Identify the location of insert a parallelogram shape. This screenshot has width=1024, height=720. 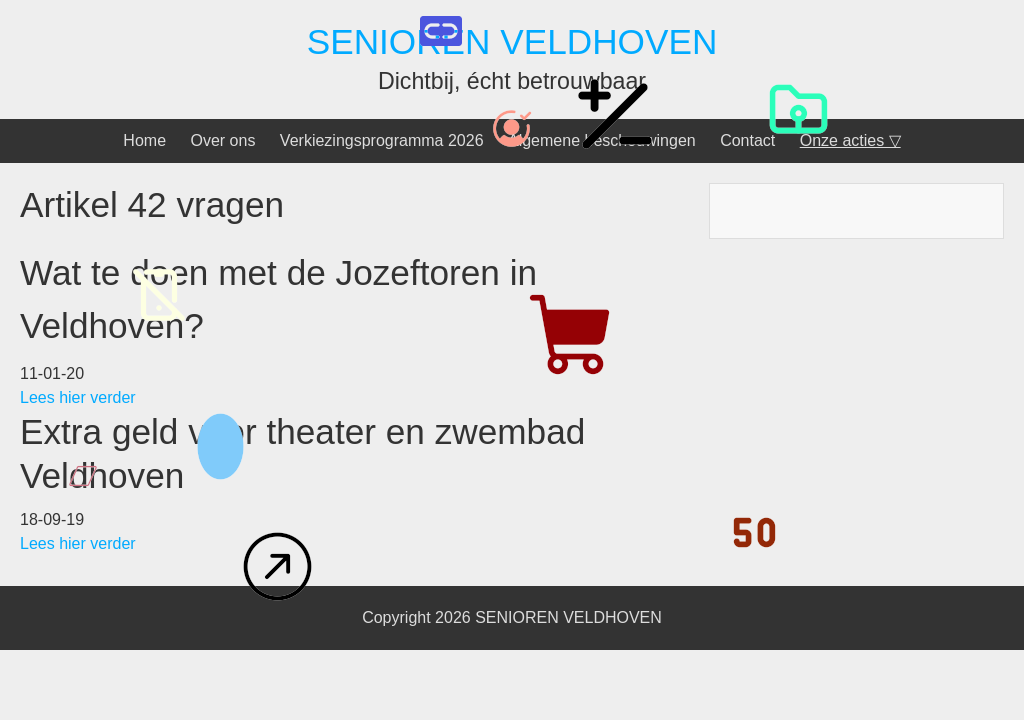
(83, 476).